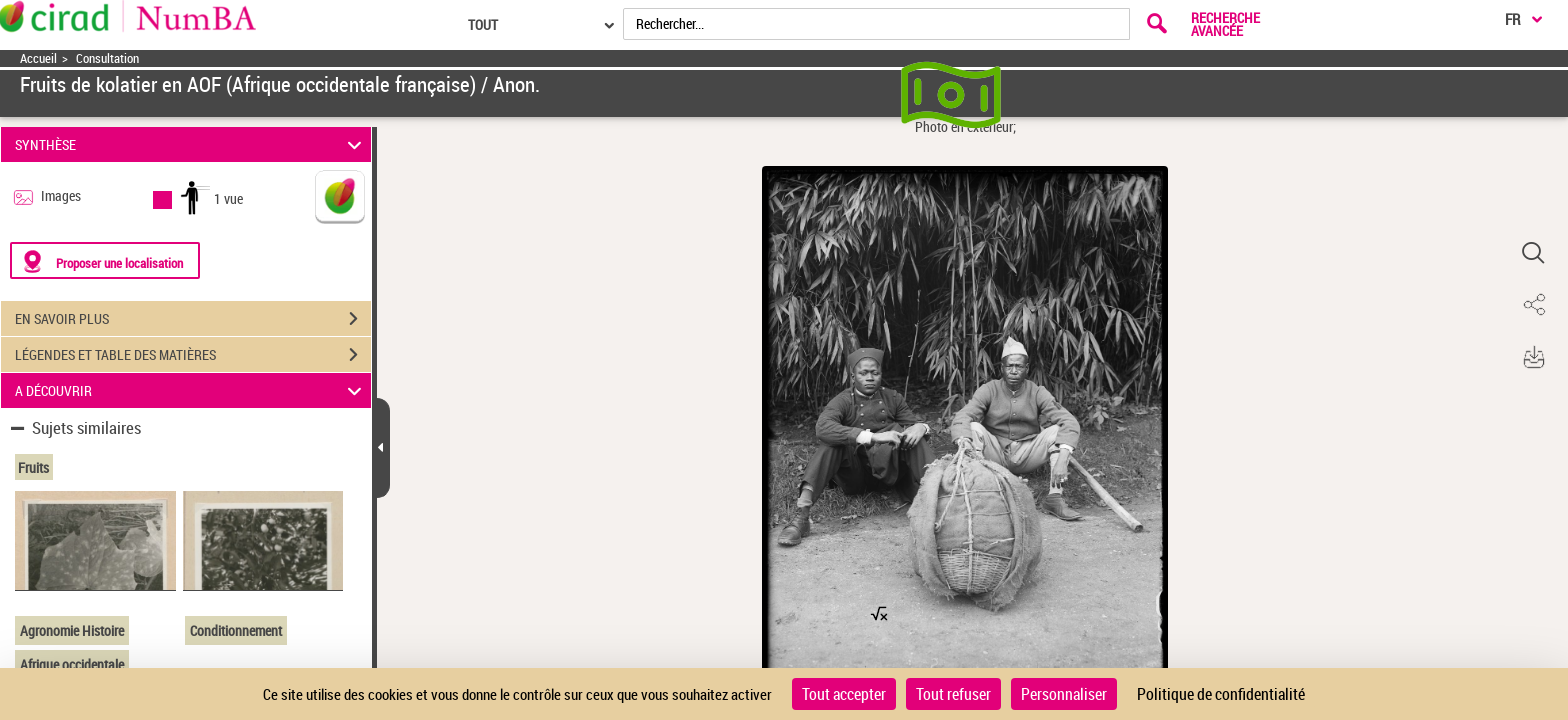 The height and width of the screenshot is (720, 1568). What do you see at coordinates (879, 613) in the screenshot?
I see `access calculator or math functions` at bounding box center [879, 613].